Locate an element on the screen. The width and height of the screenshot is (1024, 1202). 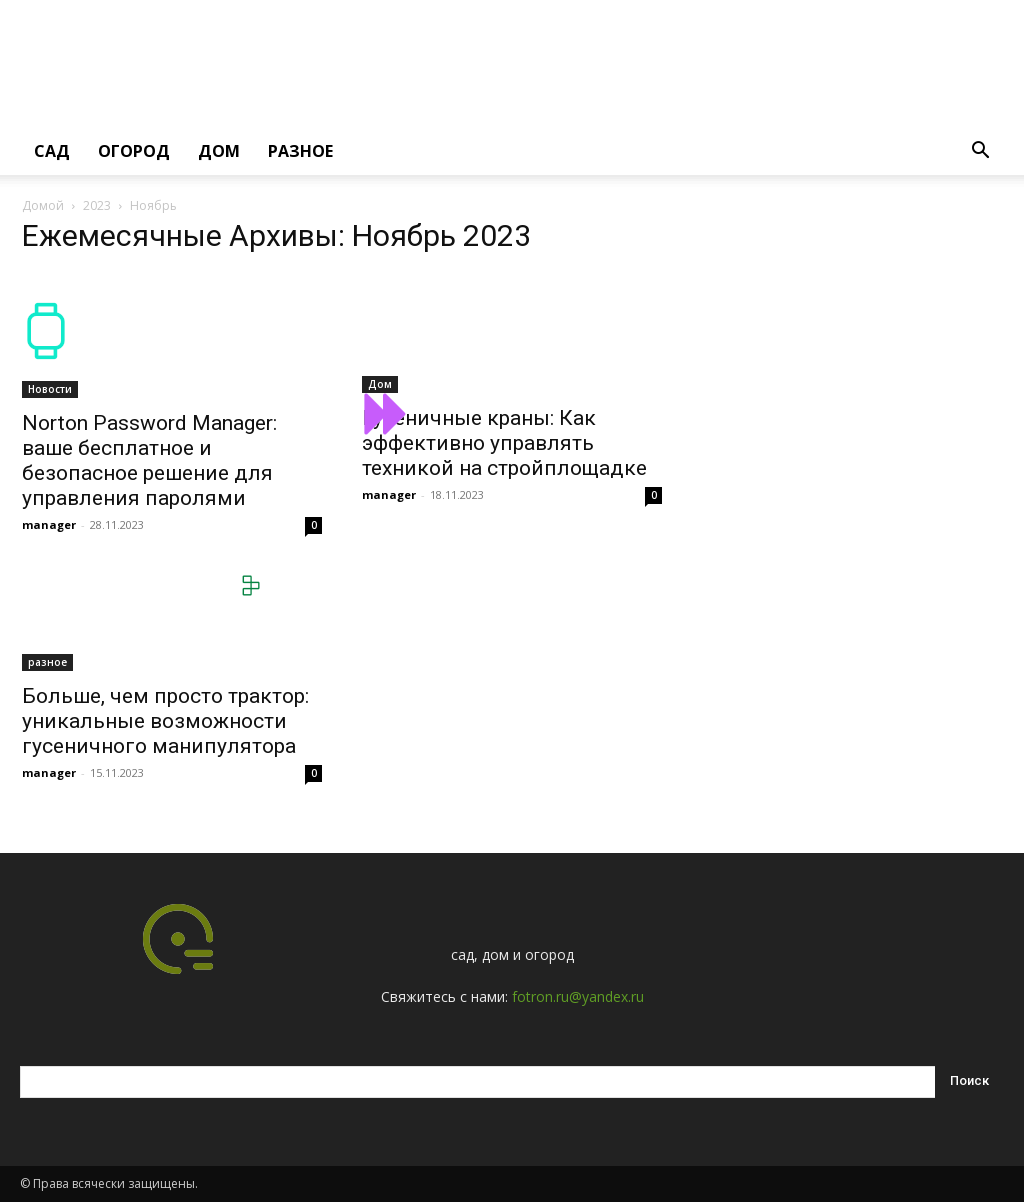
view issue tracking timeline is located at coordinates (178, 939).